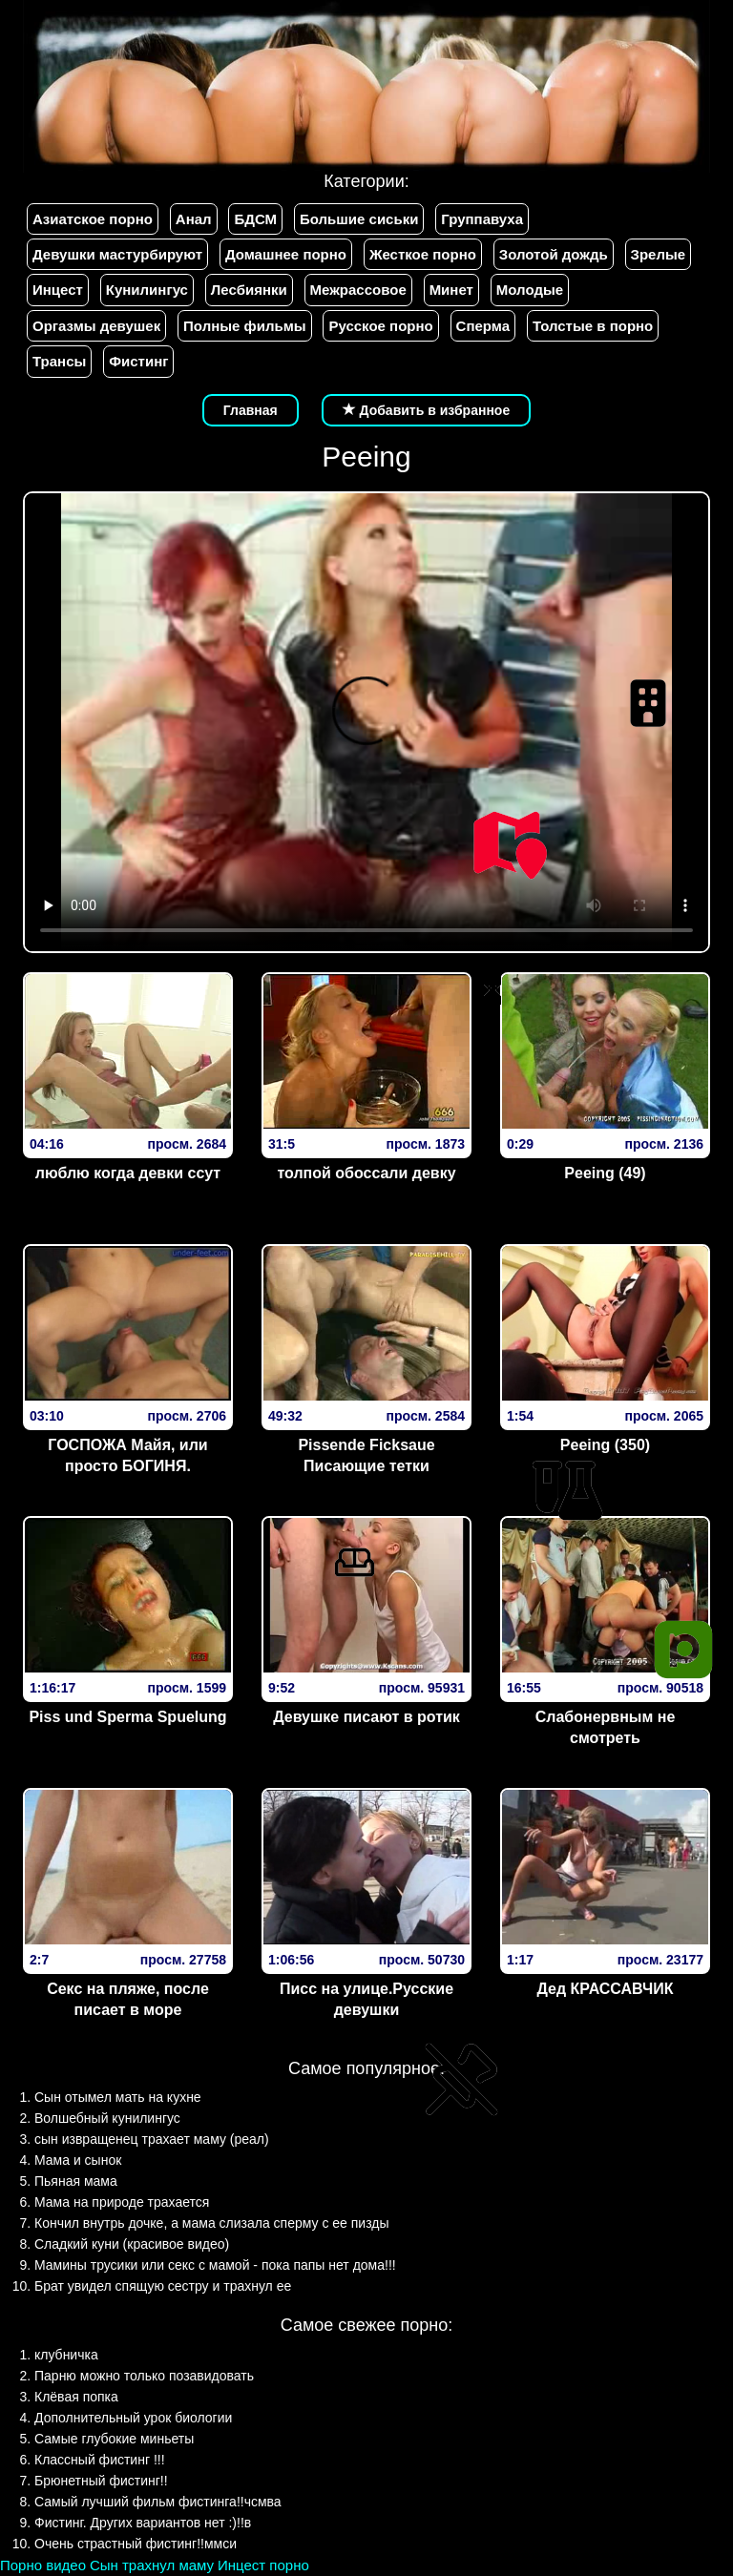  What do you see at coordinates (354, 1562) in the screenshot?
I see `browse furniture or home decor items` at bounding box center [354, 1562].